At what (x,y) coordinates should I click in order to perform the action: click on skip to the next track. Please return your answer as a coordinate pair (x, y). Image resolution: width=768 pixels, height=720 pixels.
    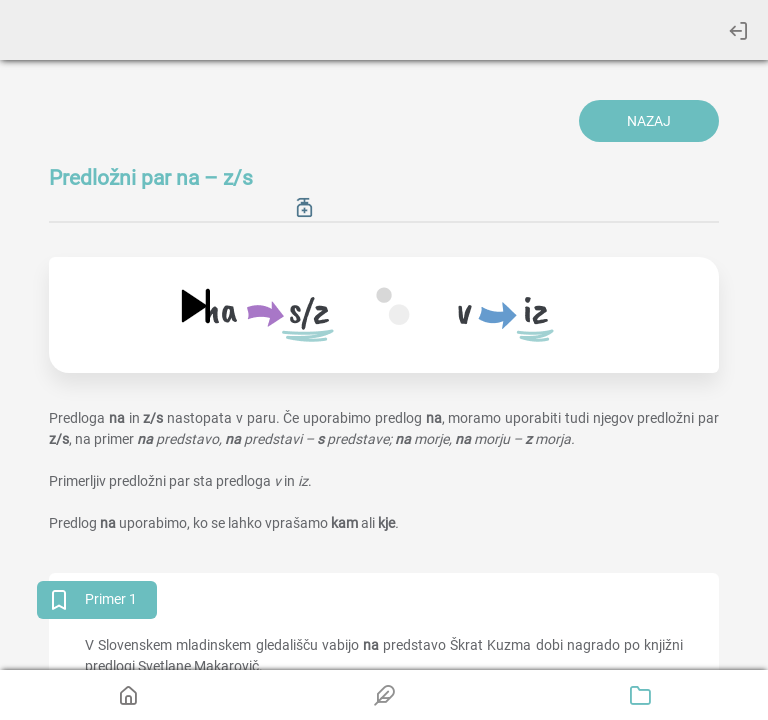
    Looking at the image, I should click on (197, 306).